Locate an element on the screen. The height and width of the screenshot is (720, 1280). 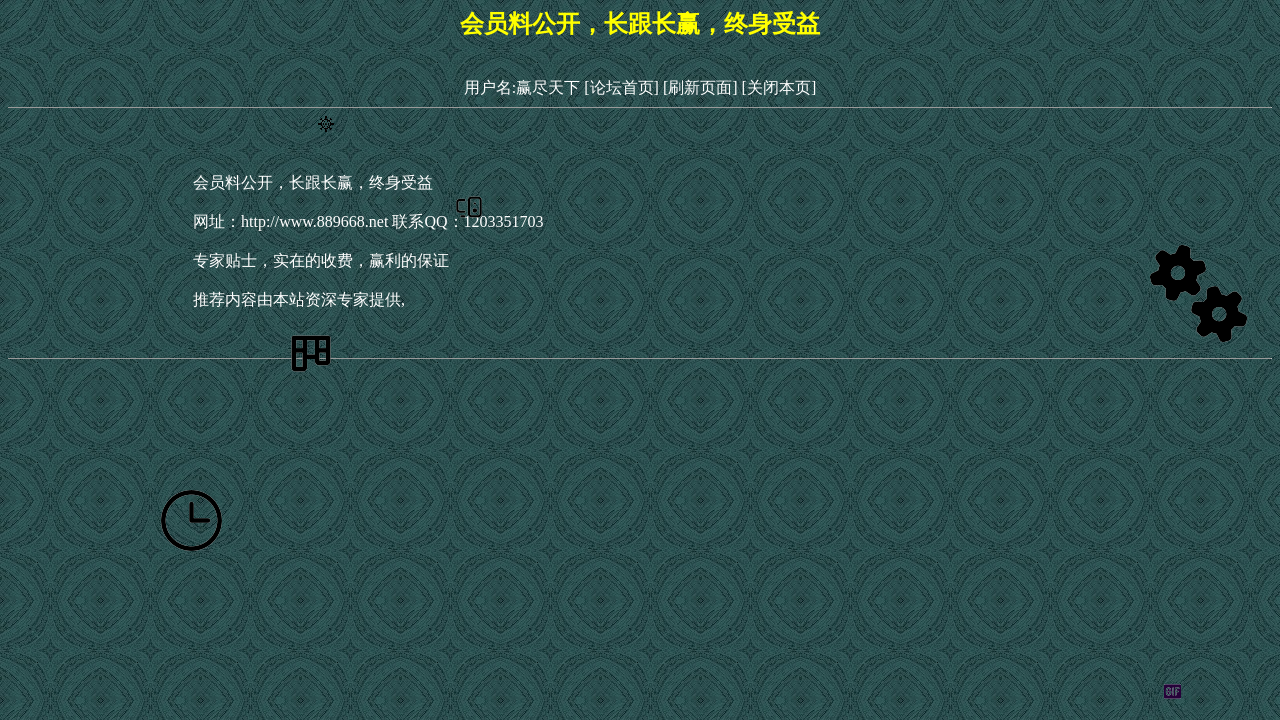
insert a GIF into your message is located at coordinates (1172, 691).